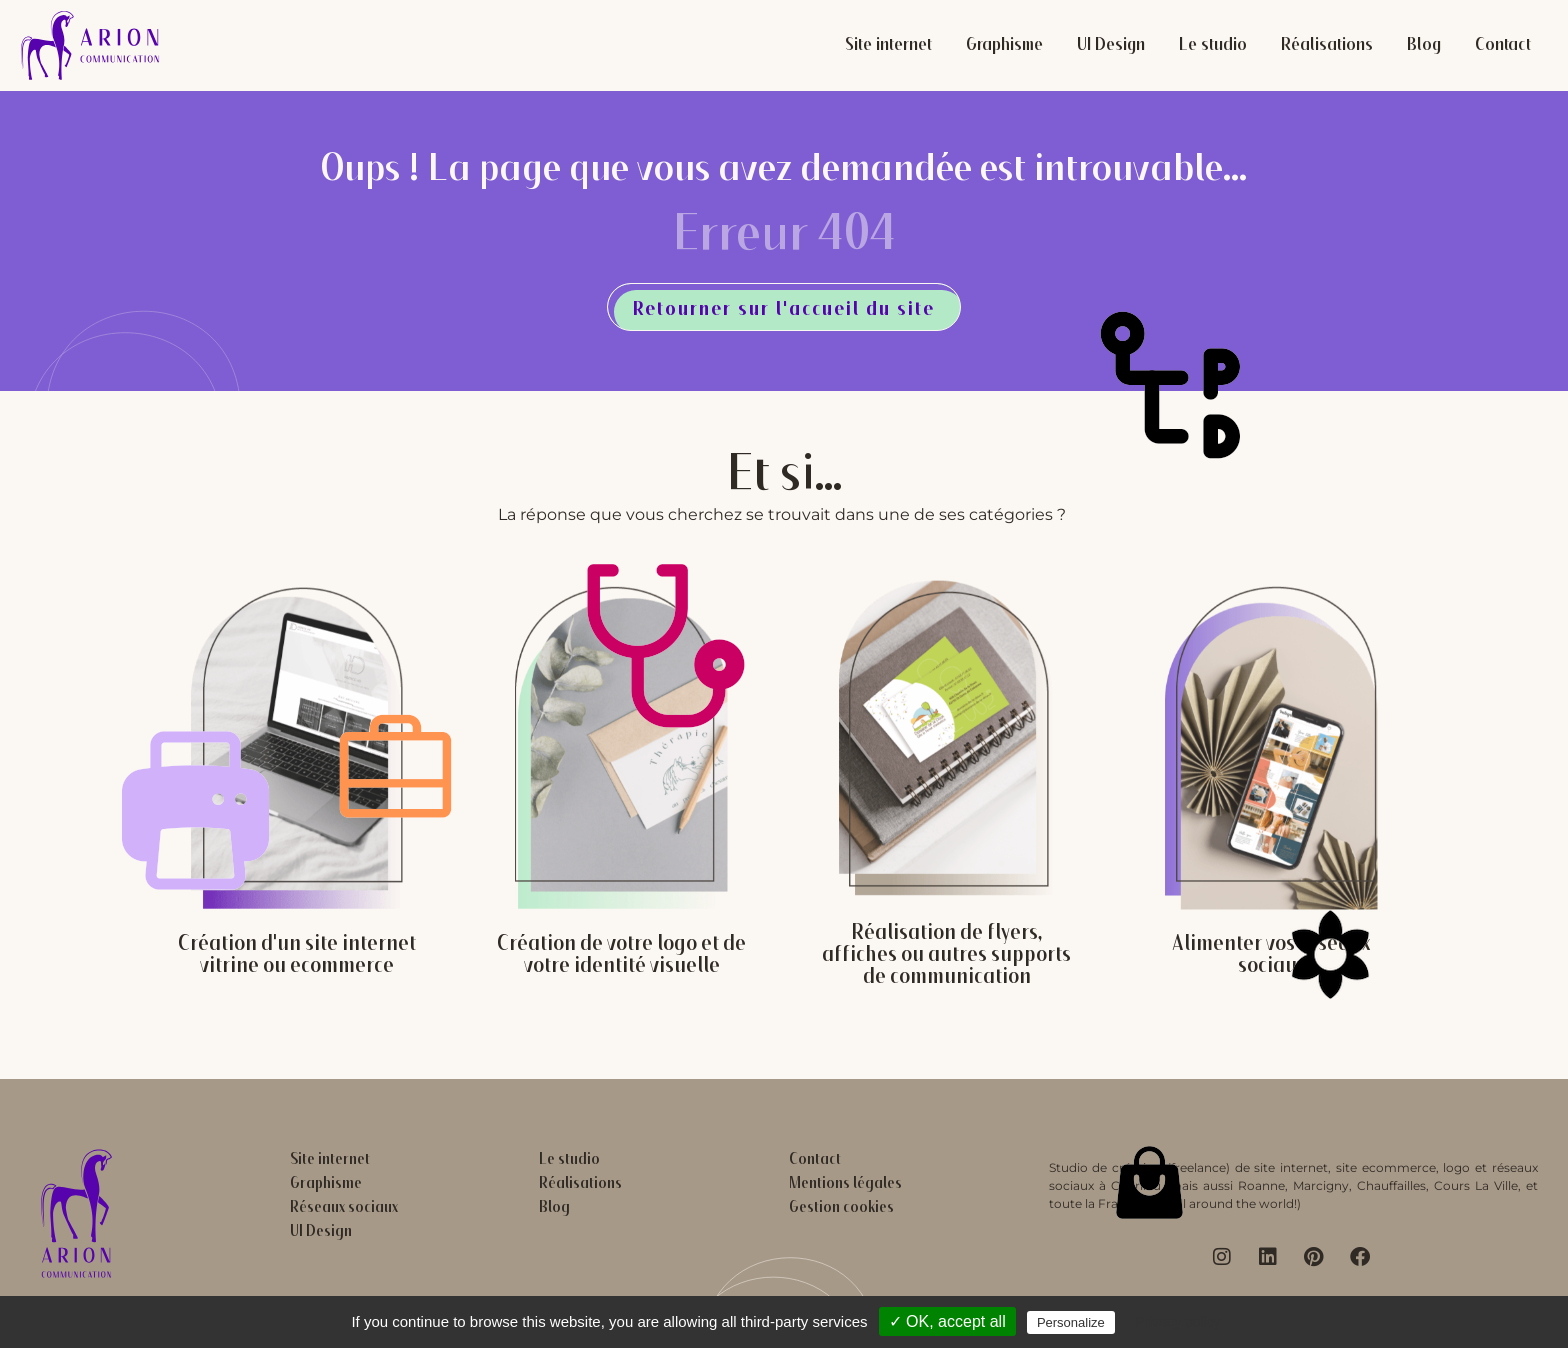  Describe the element at coordinates (1330, 954) in the screenshot. I see `apply a vintage or retro photo filter` at that location.